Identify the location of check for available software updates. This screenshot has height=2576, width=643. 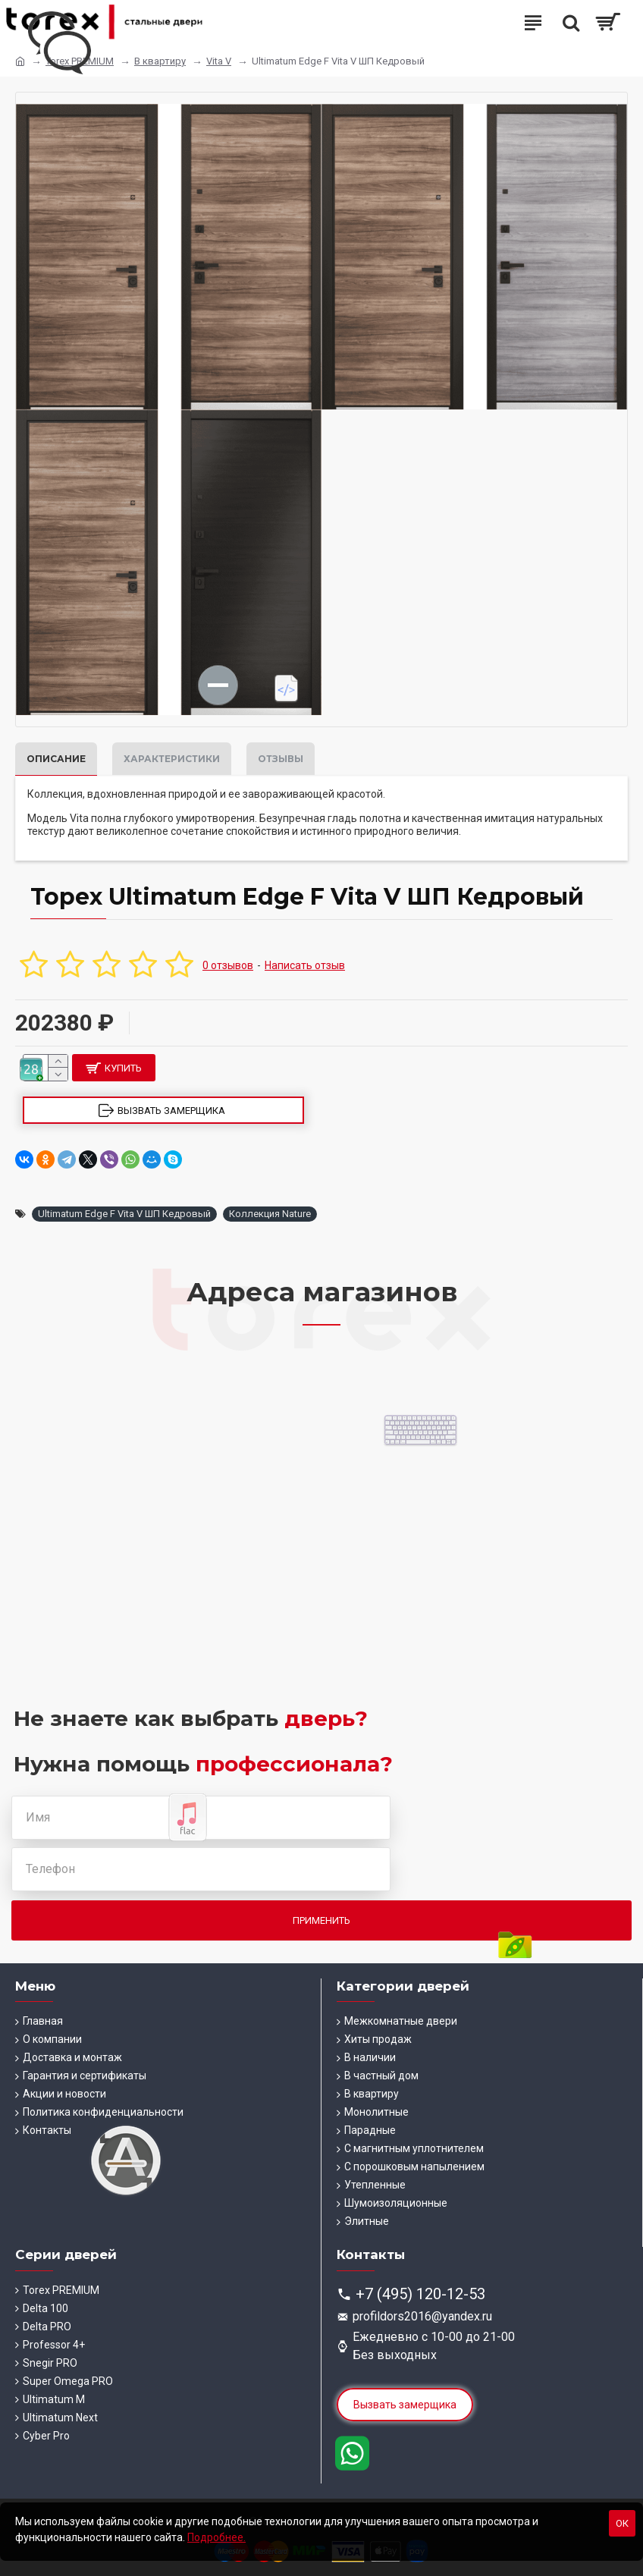
(126, 2160).